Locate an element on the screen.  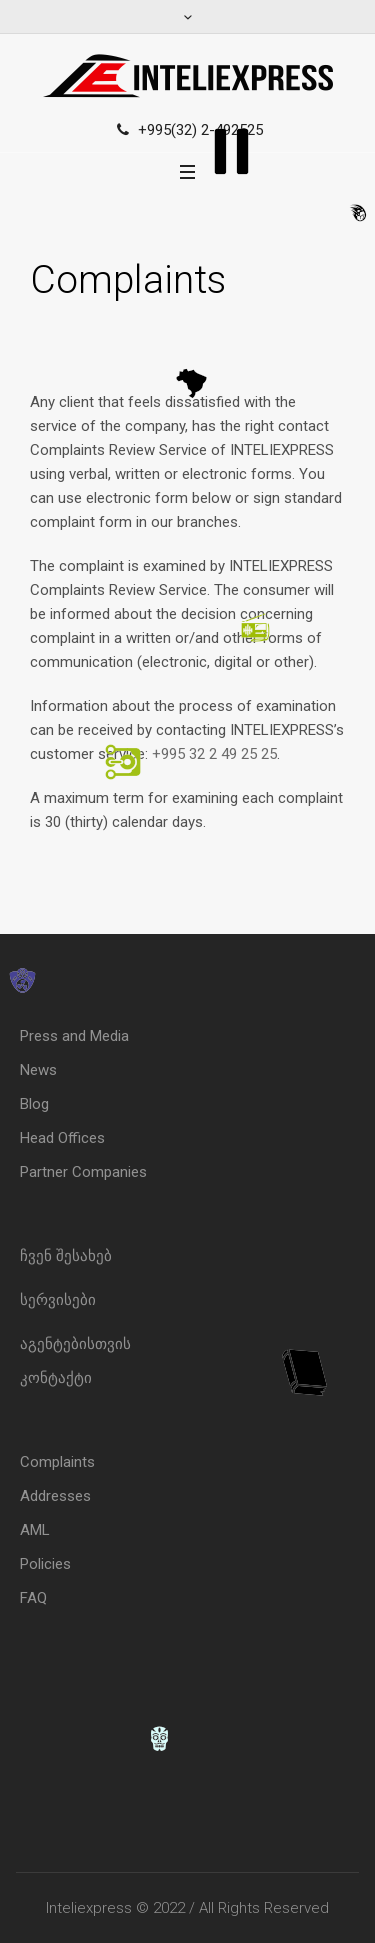
access radio or audio streaming features is located at coordinates (255, 627).